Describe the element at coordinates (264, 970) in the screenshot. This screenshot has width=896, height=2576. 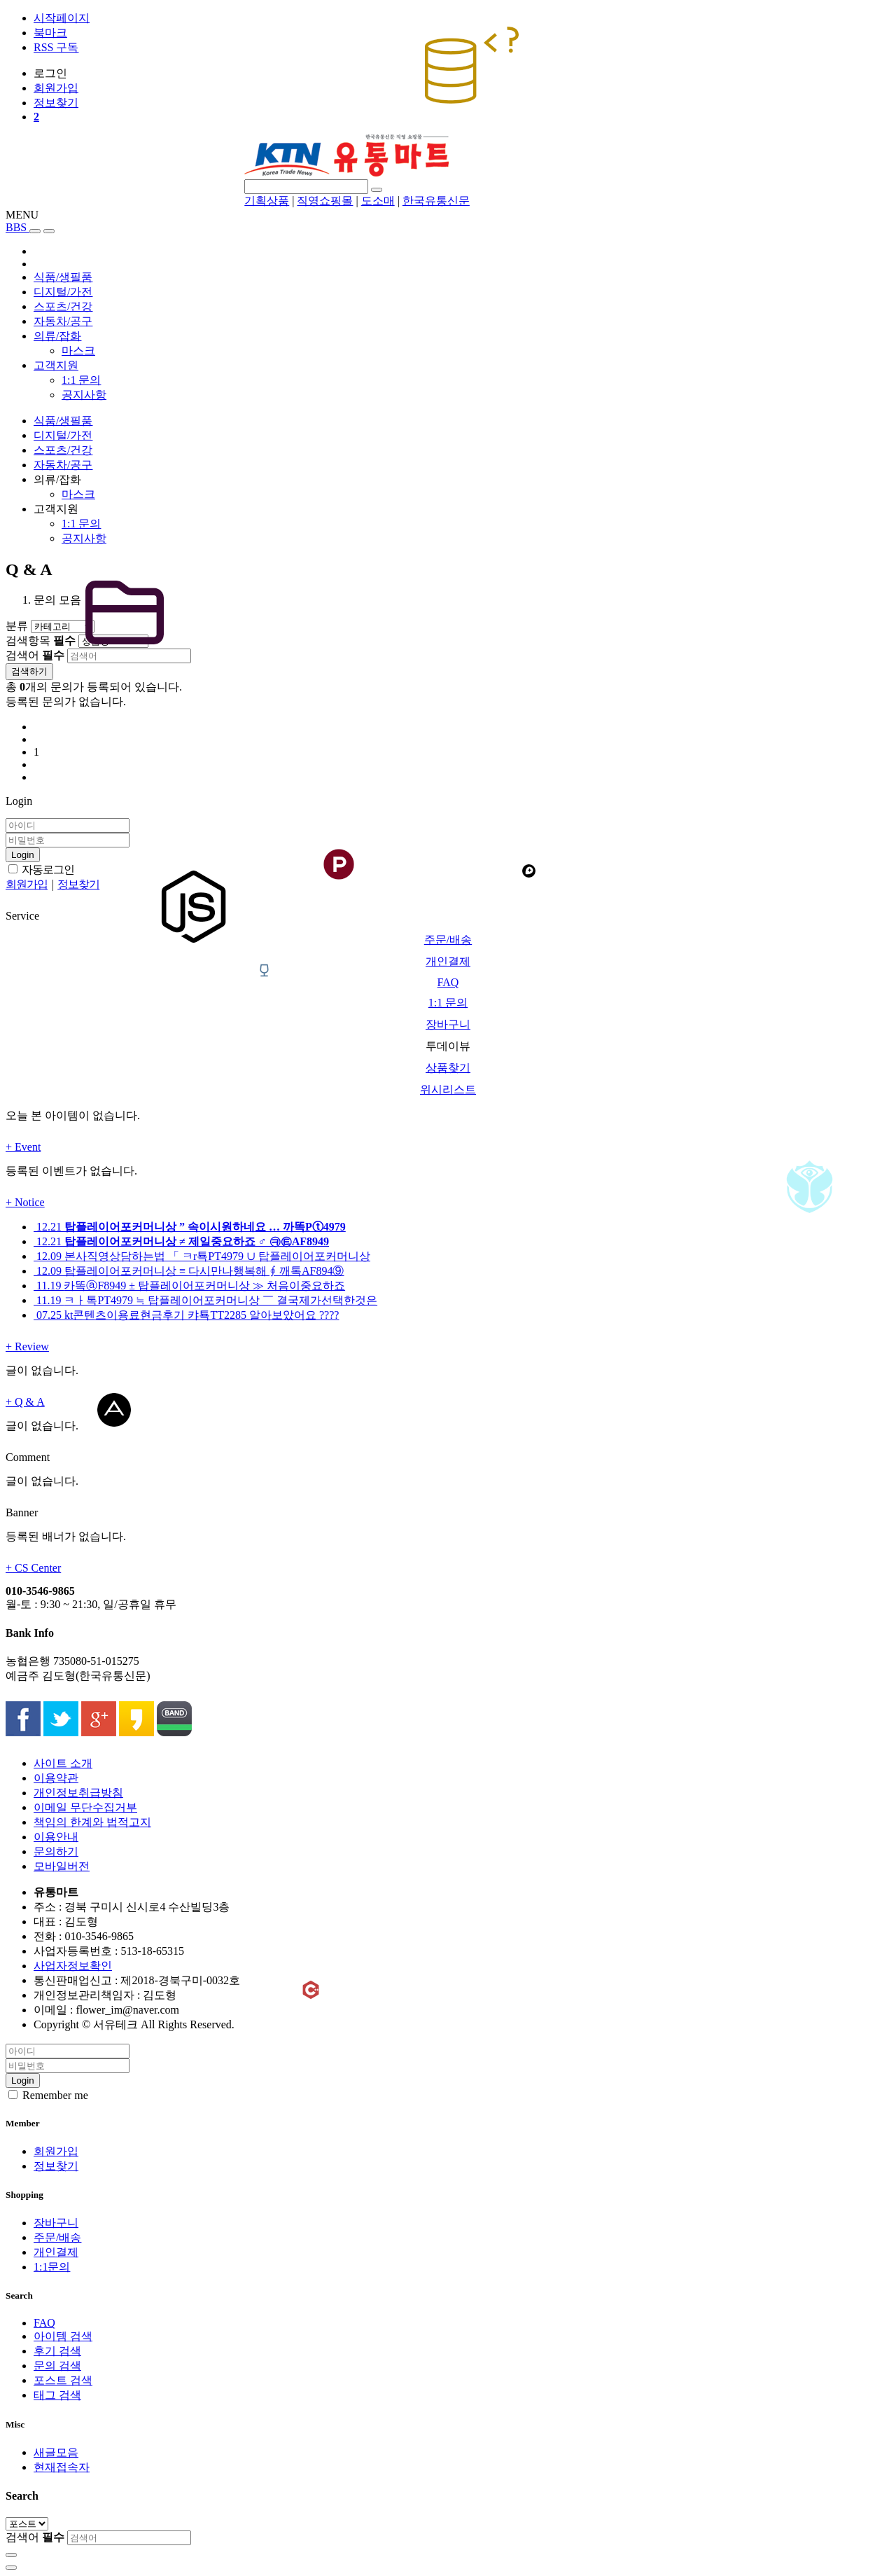
I see `browse wine or beverage menu` at that location.